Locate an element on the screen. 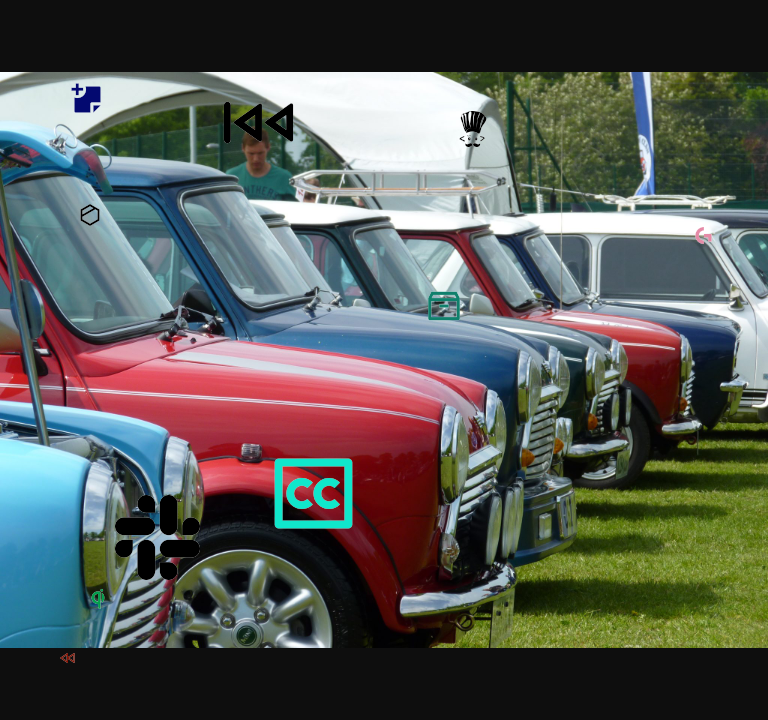  enable closed captions for video content is located at coordinates (313, 493).